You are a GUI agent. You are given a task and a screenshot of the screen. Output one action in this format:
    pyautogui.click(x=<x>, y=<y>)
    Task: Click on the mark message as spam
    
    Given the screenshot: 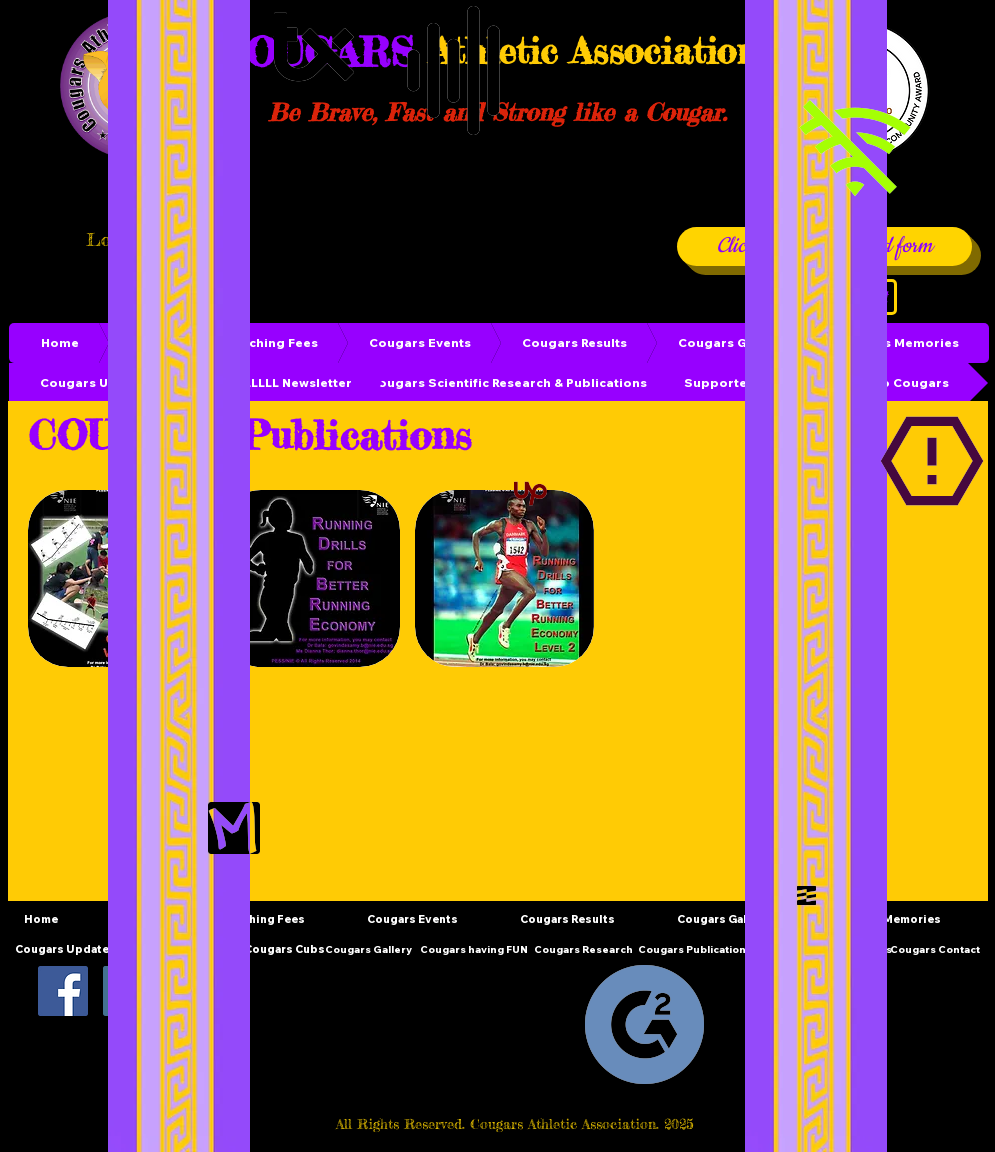 What is the action you would take?
    pyautogui.click(x=932, y=461)
    